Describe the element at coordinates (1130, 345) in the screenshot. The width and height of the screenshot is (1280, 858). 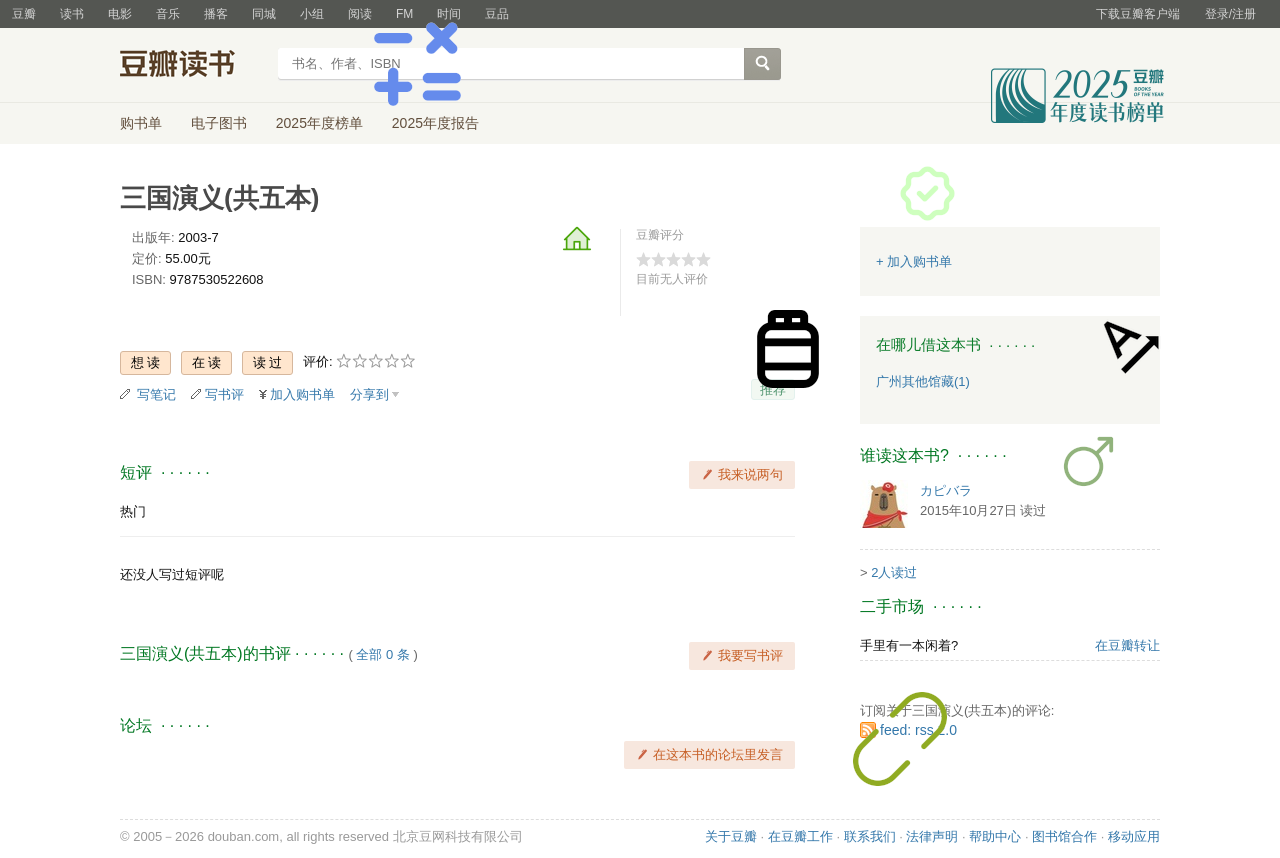
I see `rotate text at an upward angle` at that location.